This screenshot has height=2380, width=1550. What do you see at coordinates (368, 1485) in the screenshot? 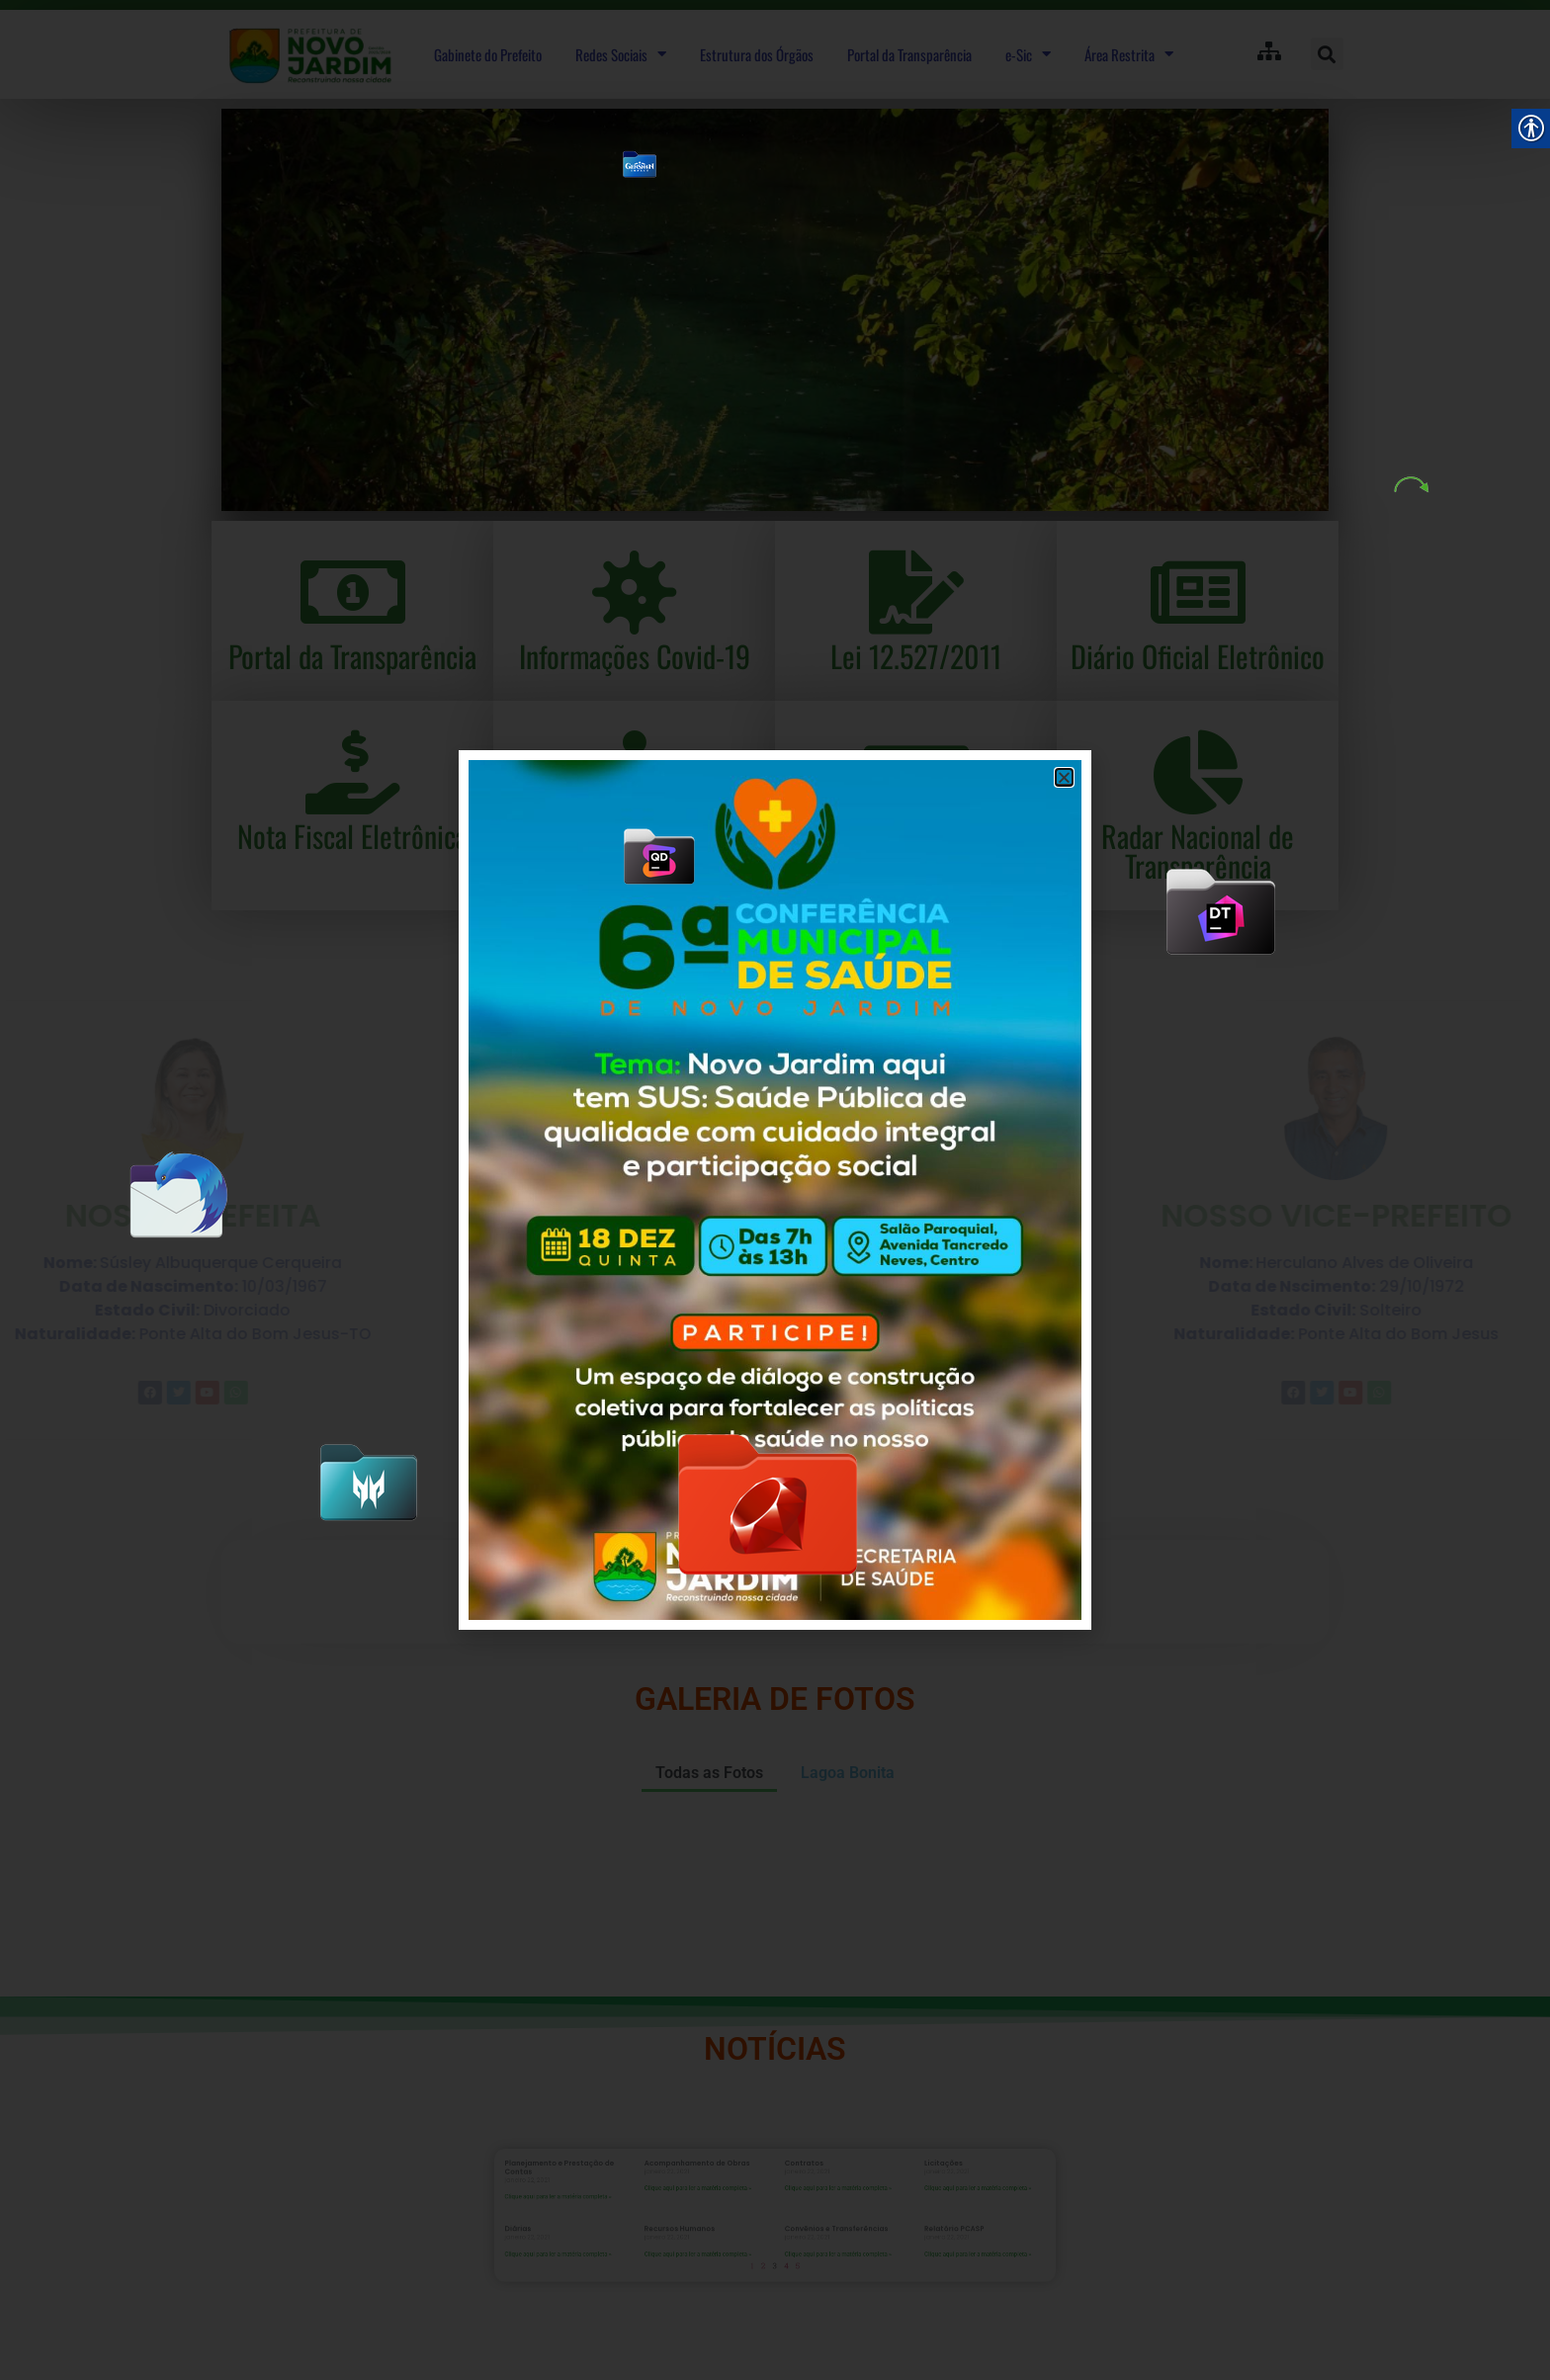
I see `open acer predator game files folder` at bounding box center [368, 1485].